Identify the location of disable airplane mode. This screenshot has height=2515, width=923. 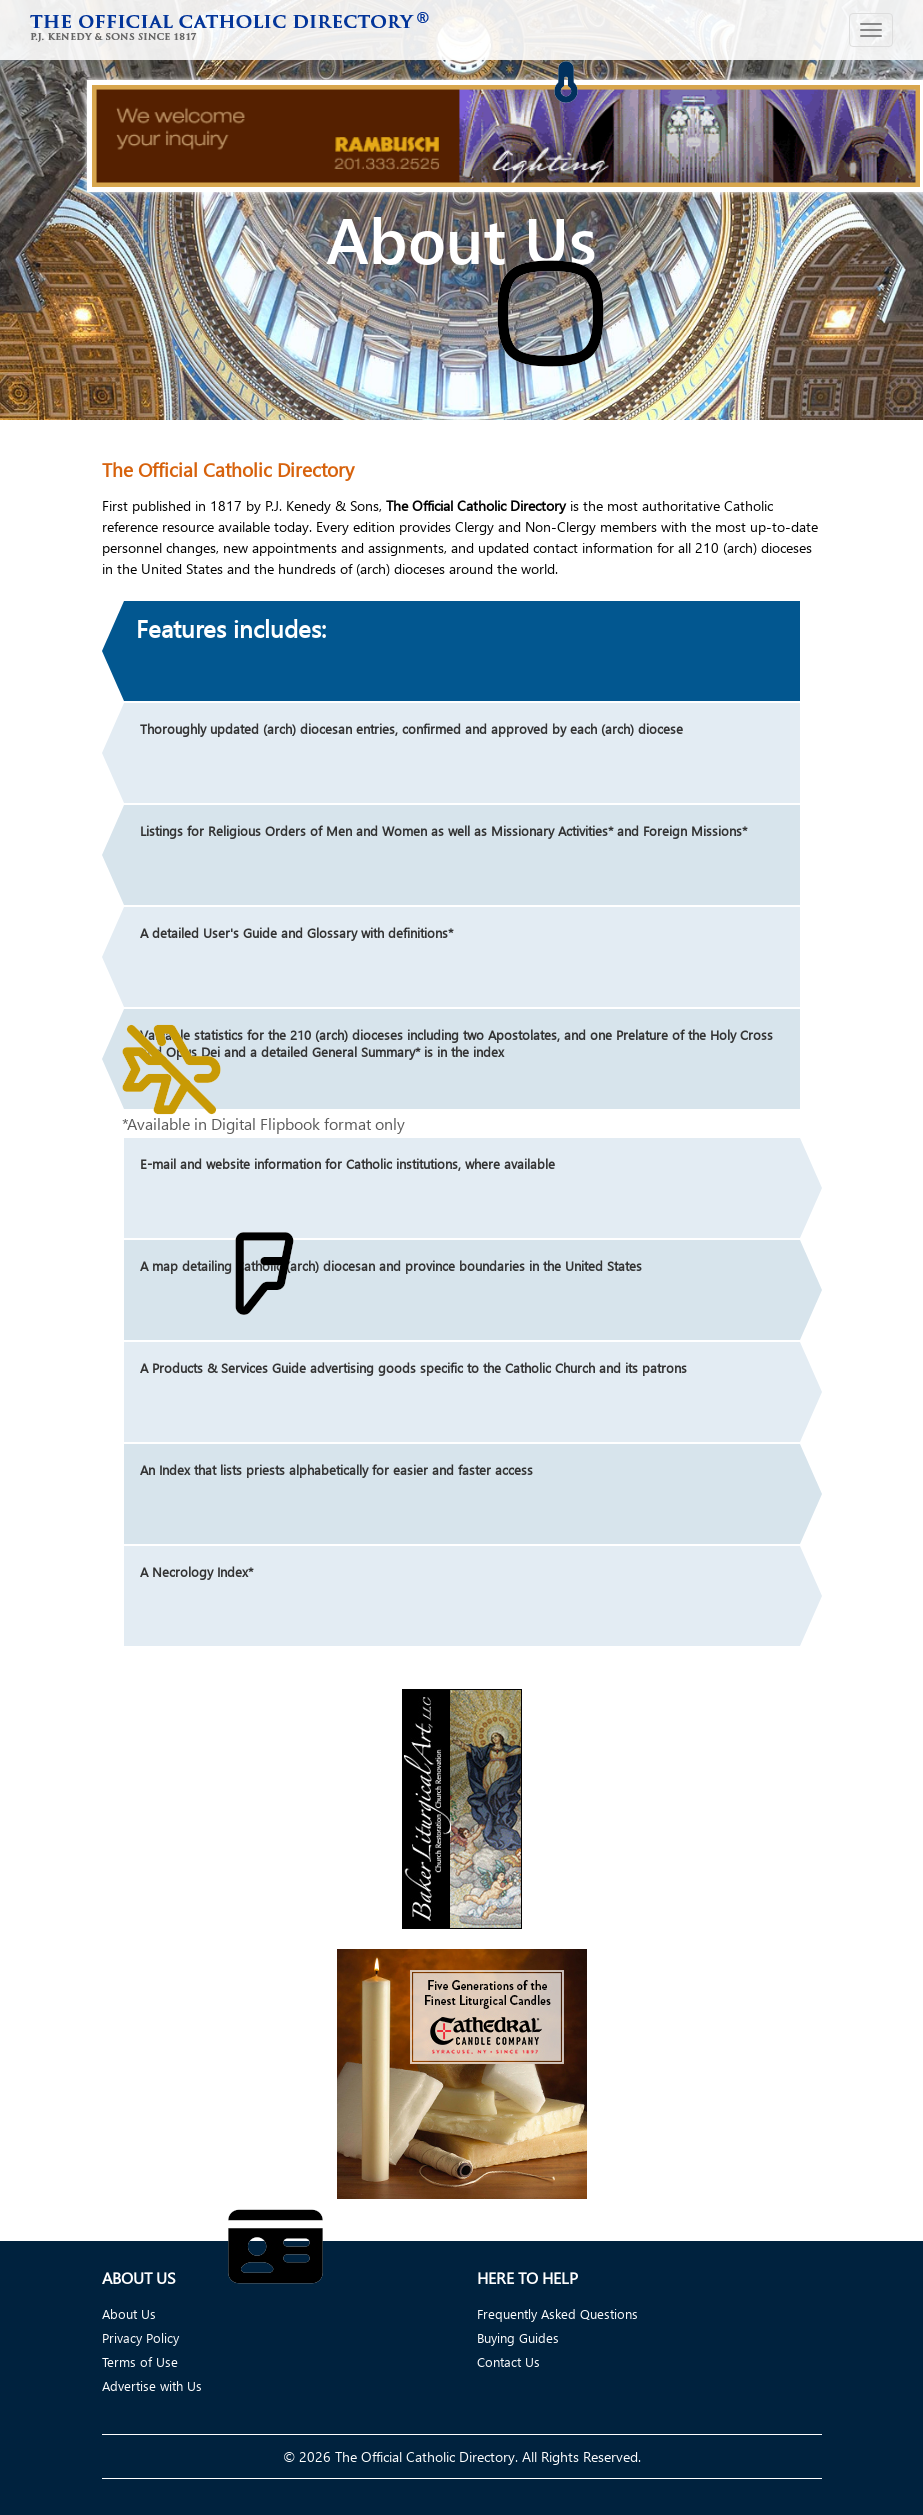
(171, 1069).